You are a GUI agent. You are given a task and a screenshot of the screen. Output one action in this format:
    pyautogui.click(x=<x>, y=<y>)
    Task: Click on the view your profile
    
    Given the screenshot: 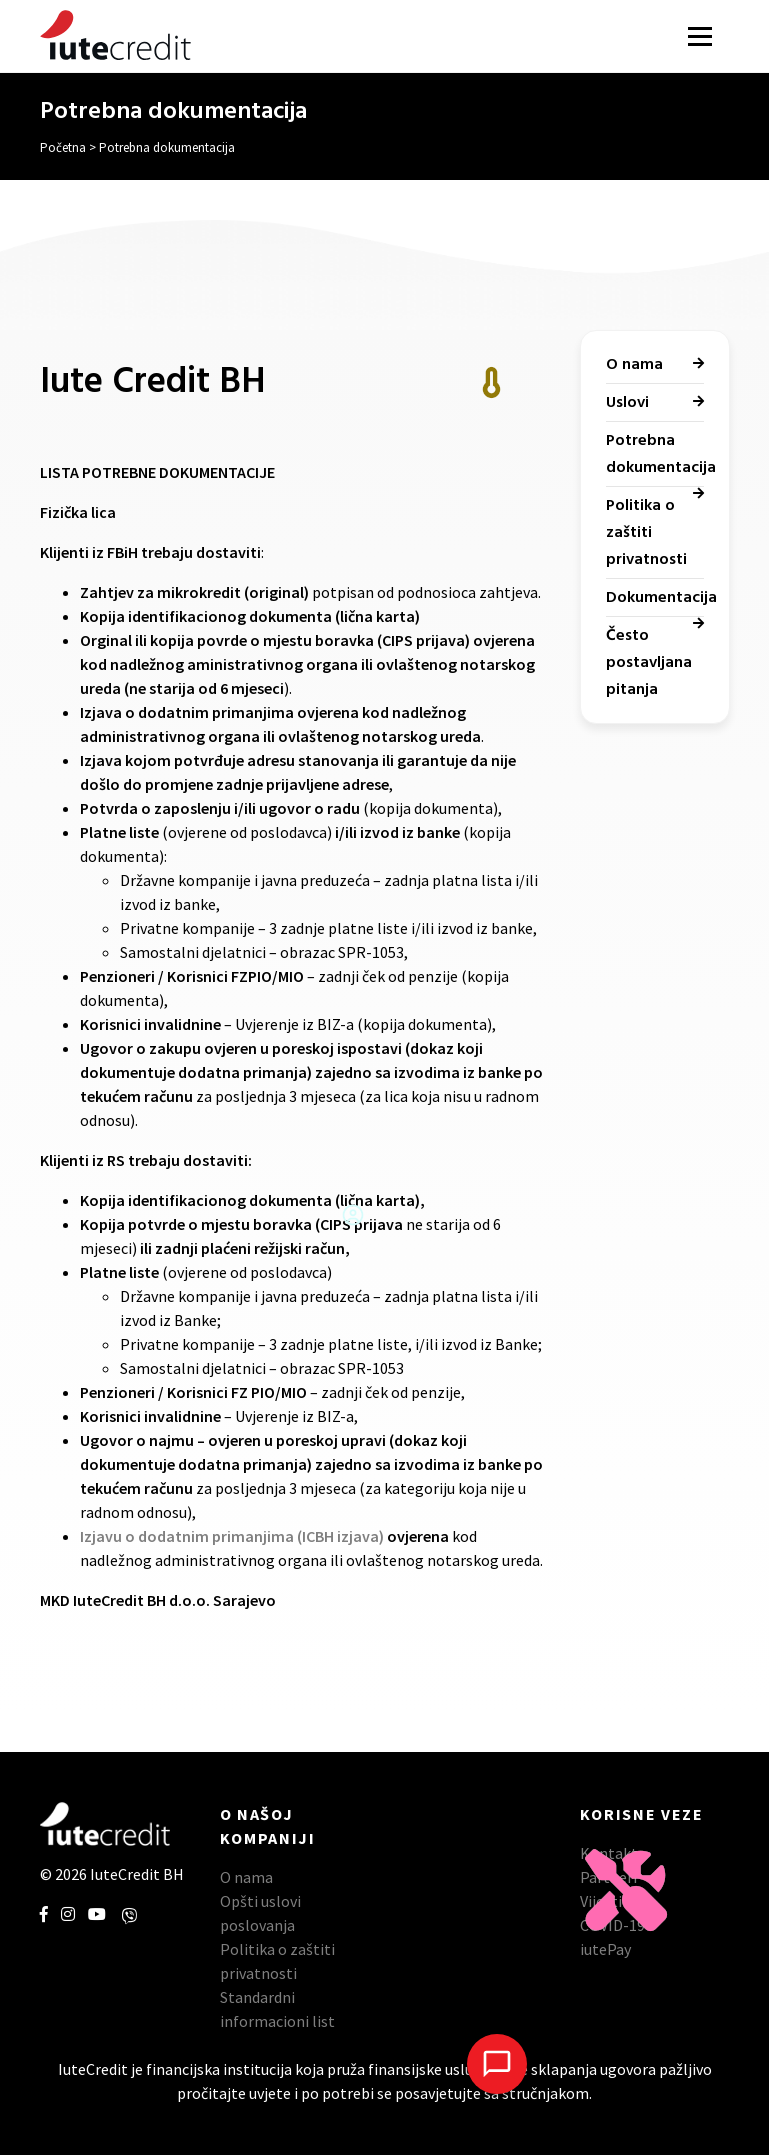 What is the action you would take?
    pyautogui.click(x=353, y=1215)
    